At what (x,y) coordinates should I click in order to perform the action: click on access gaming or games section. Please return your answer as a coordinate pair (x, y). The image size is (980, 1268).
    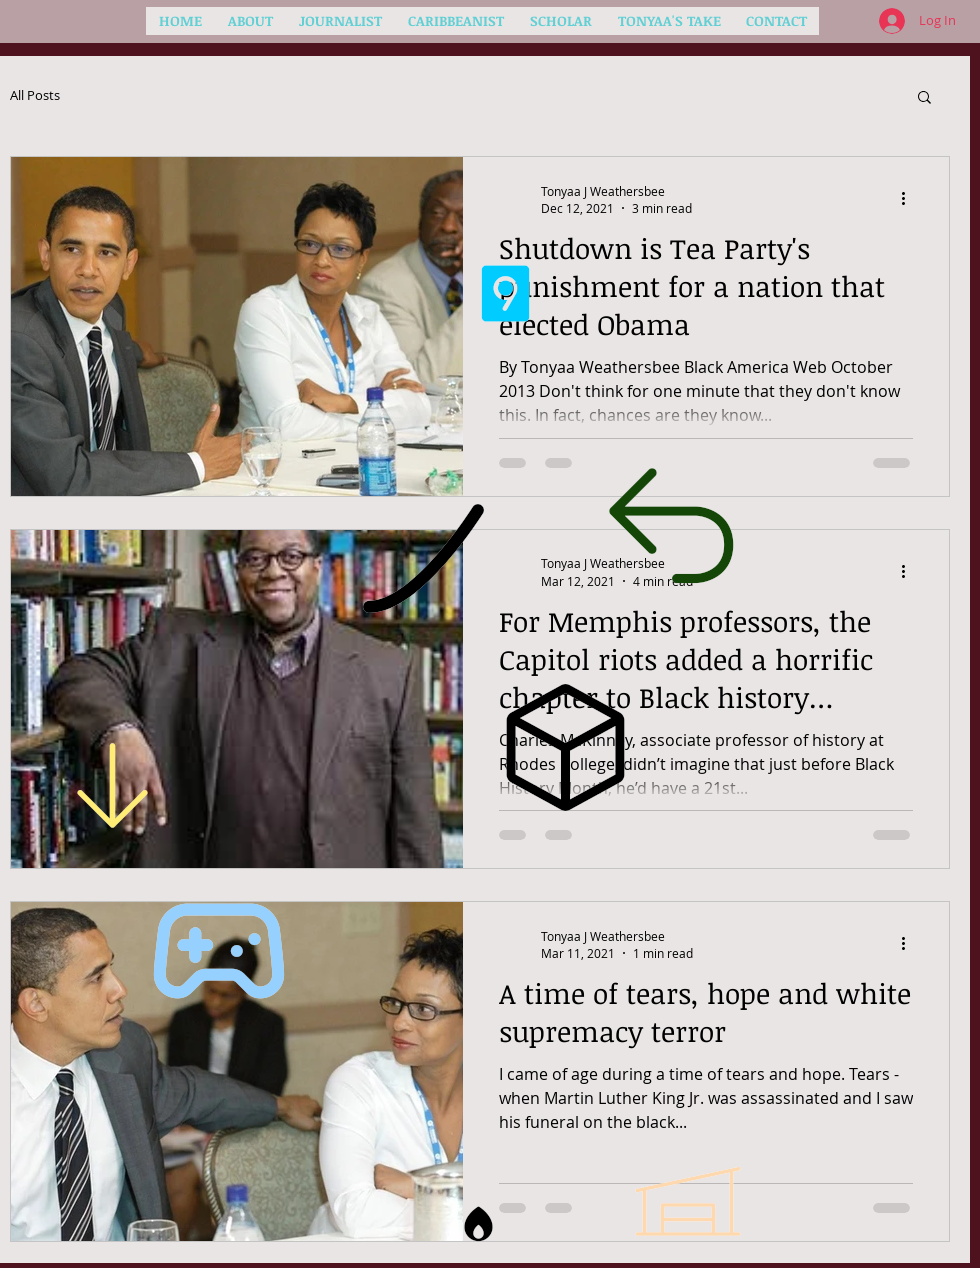
    Looking at the image, I should click on (219, 951).